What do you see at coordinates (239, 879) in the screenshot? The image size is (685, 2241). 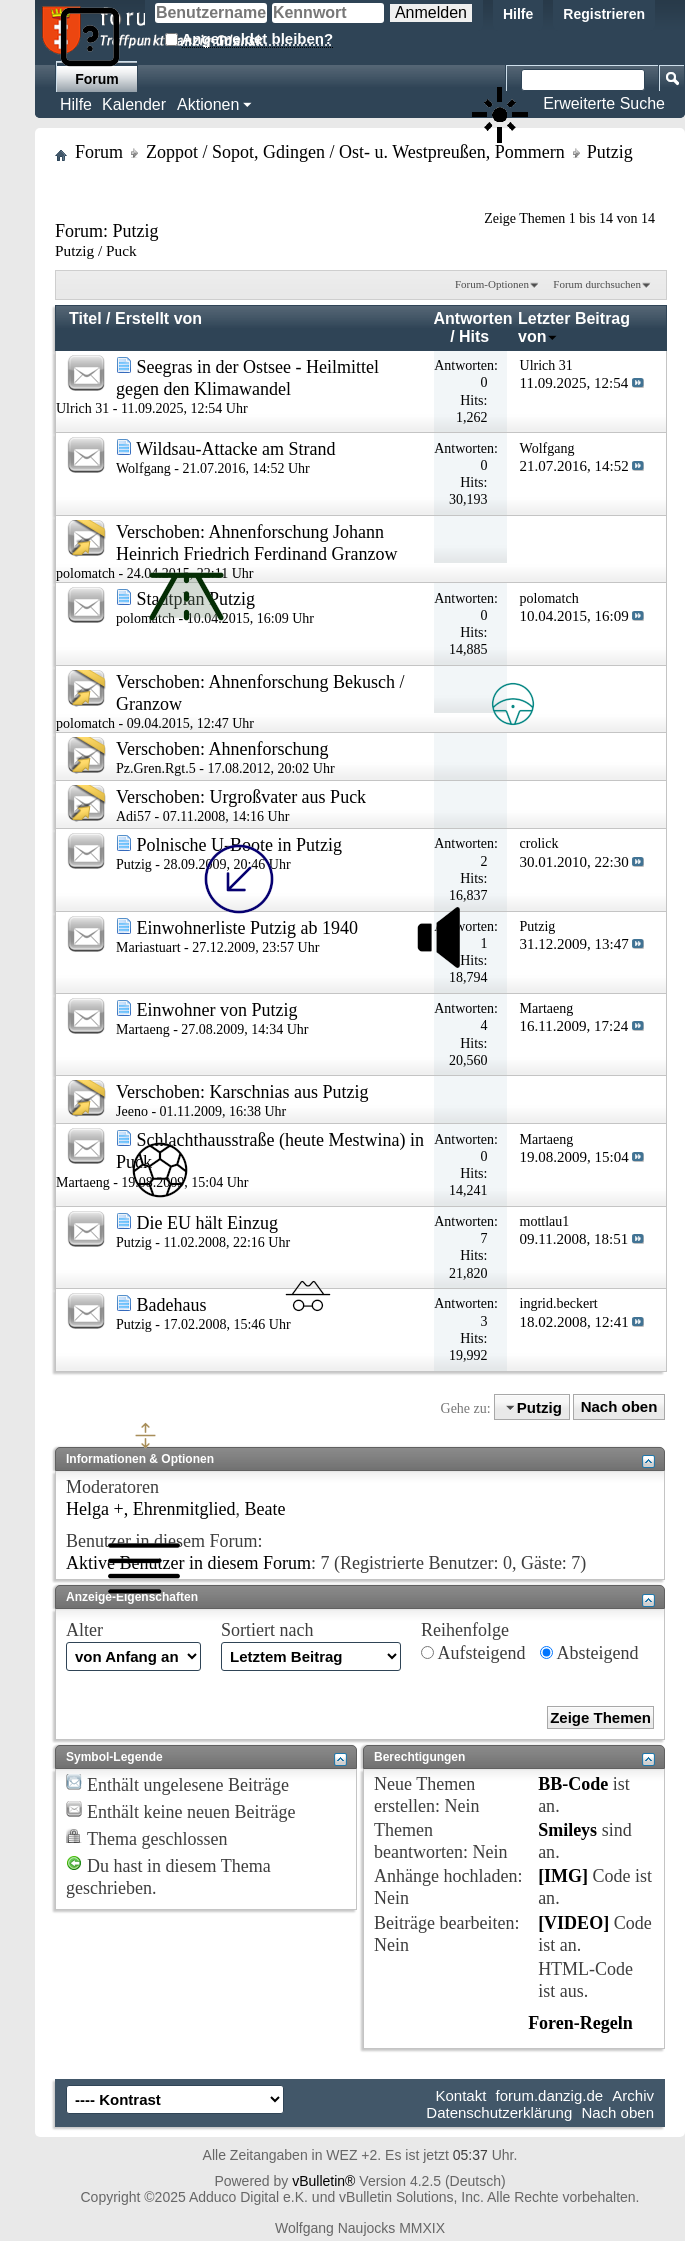 I see `navigate to previous or lower-left content` at bounding box center [239, 879].